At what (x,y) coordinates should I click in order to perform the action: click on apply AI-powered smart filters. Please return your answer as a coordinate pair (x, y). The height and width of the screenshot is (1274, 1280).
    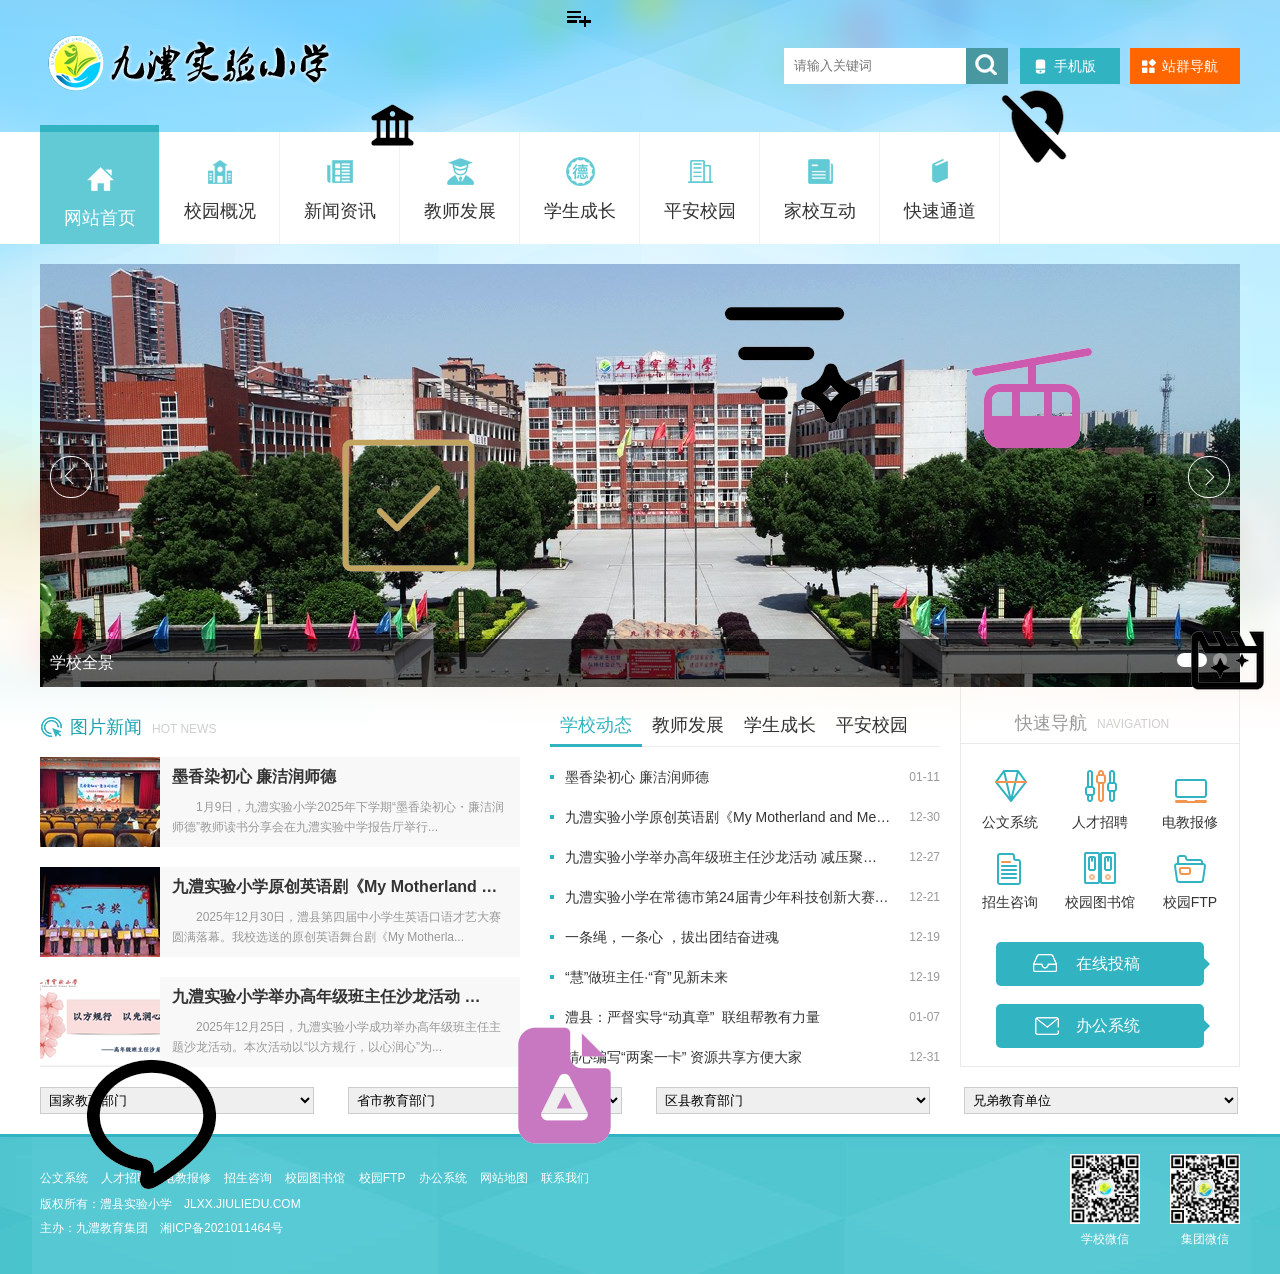
    Looking at the image, I should click on (784, 353).